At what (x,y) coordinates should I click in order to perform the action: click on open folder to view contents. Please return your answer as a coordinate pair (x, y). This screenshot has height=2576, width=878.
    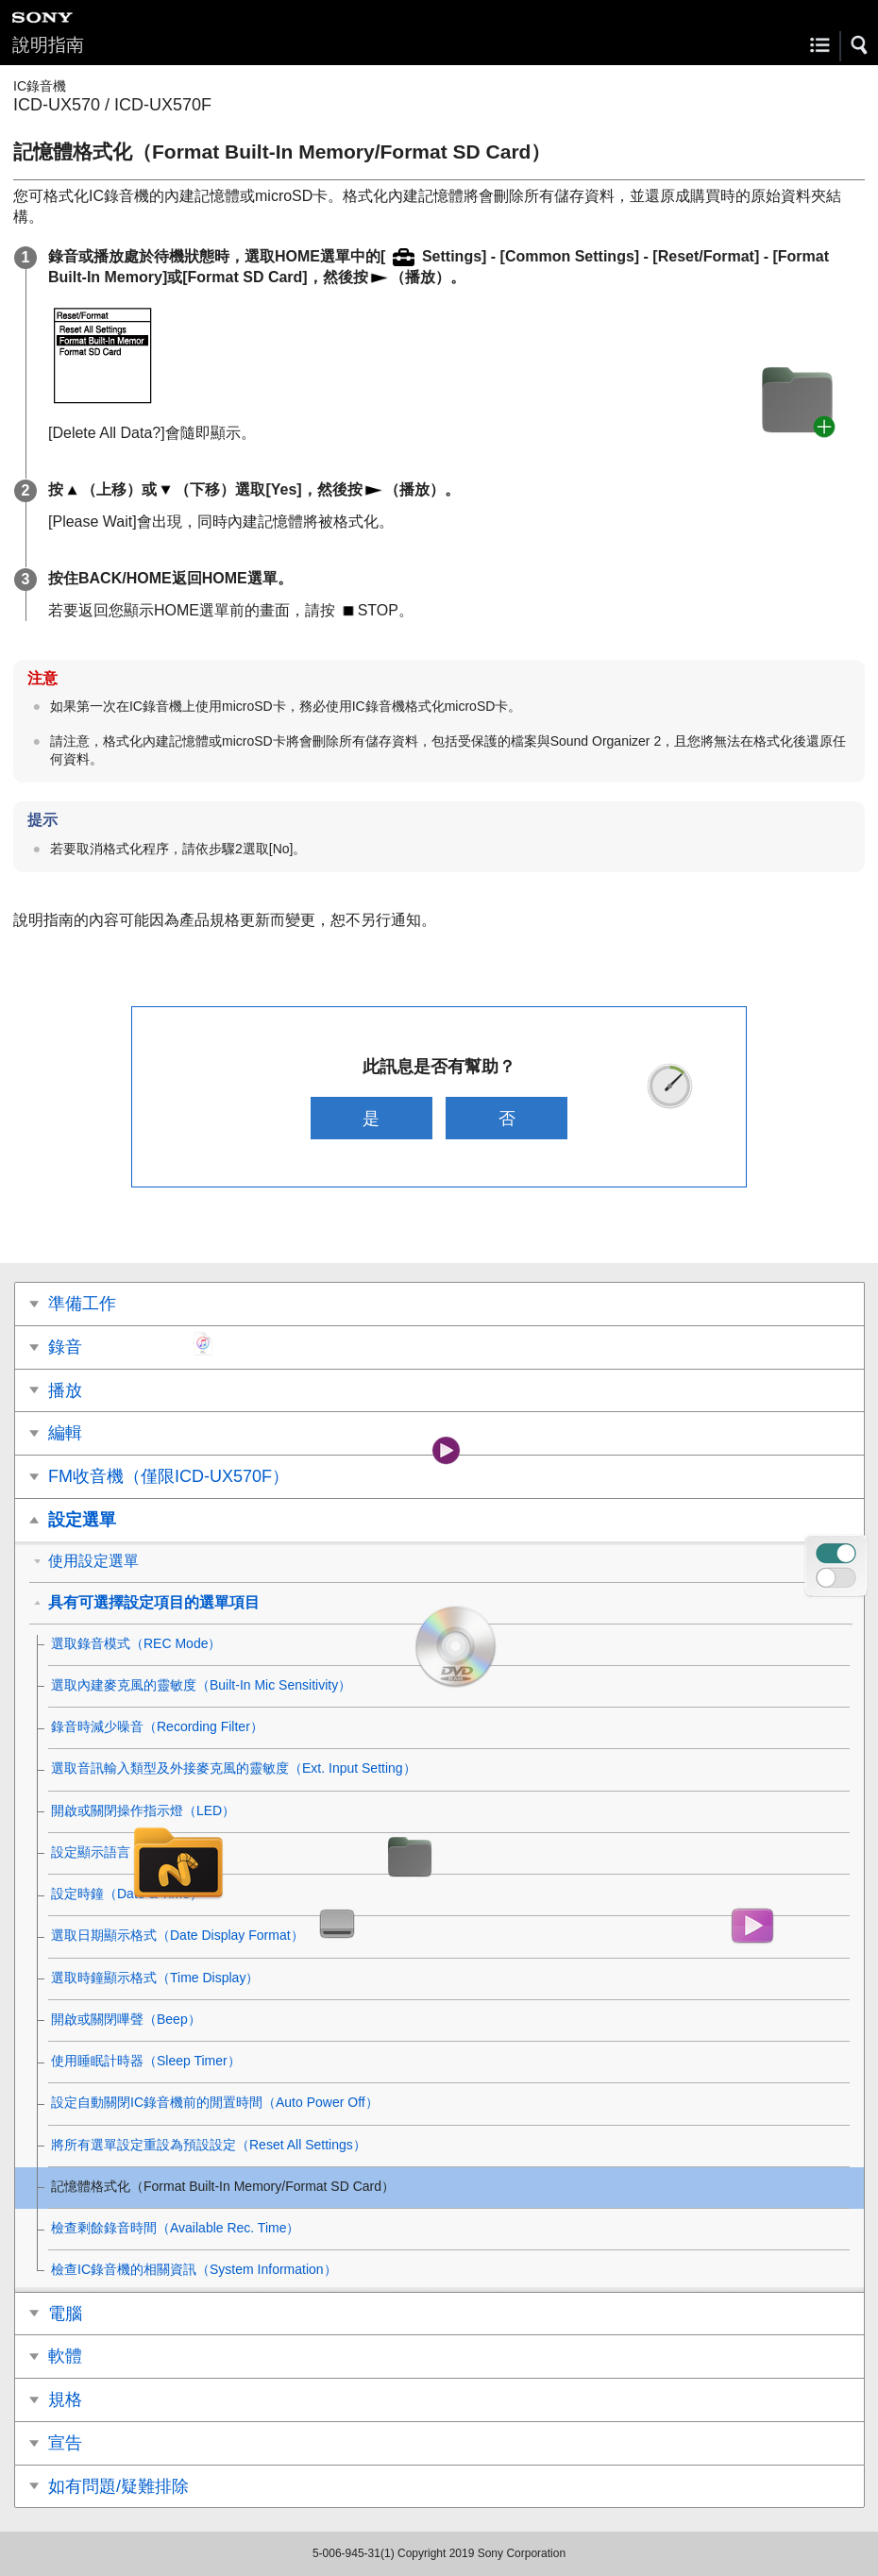
    Looking at the image, I should click on (410, 1857).